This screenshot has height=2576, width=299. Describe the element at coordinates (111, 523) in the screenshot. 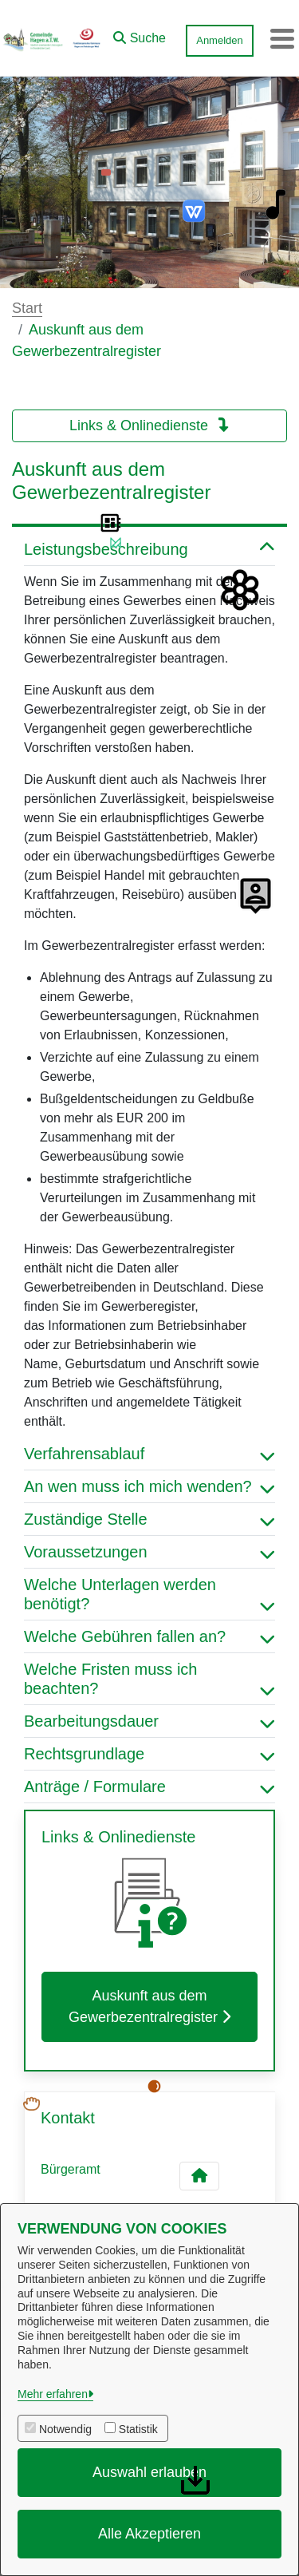

I see `access developer or hardware settings` at that location.